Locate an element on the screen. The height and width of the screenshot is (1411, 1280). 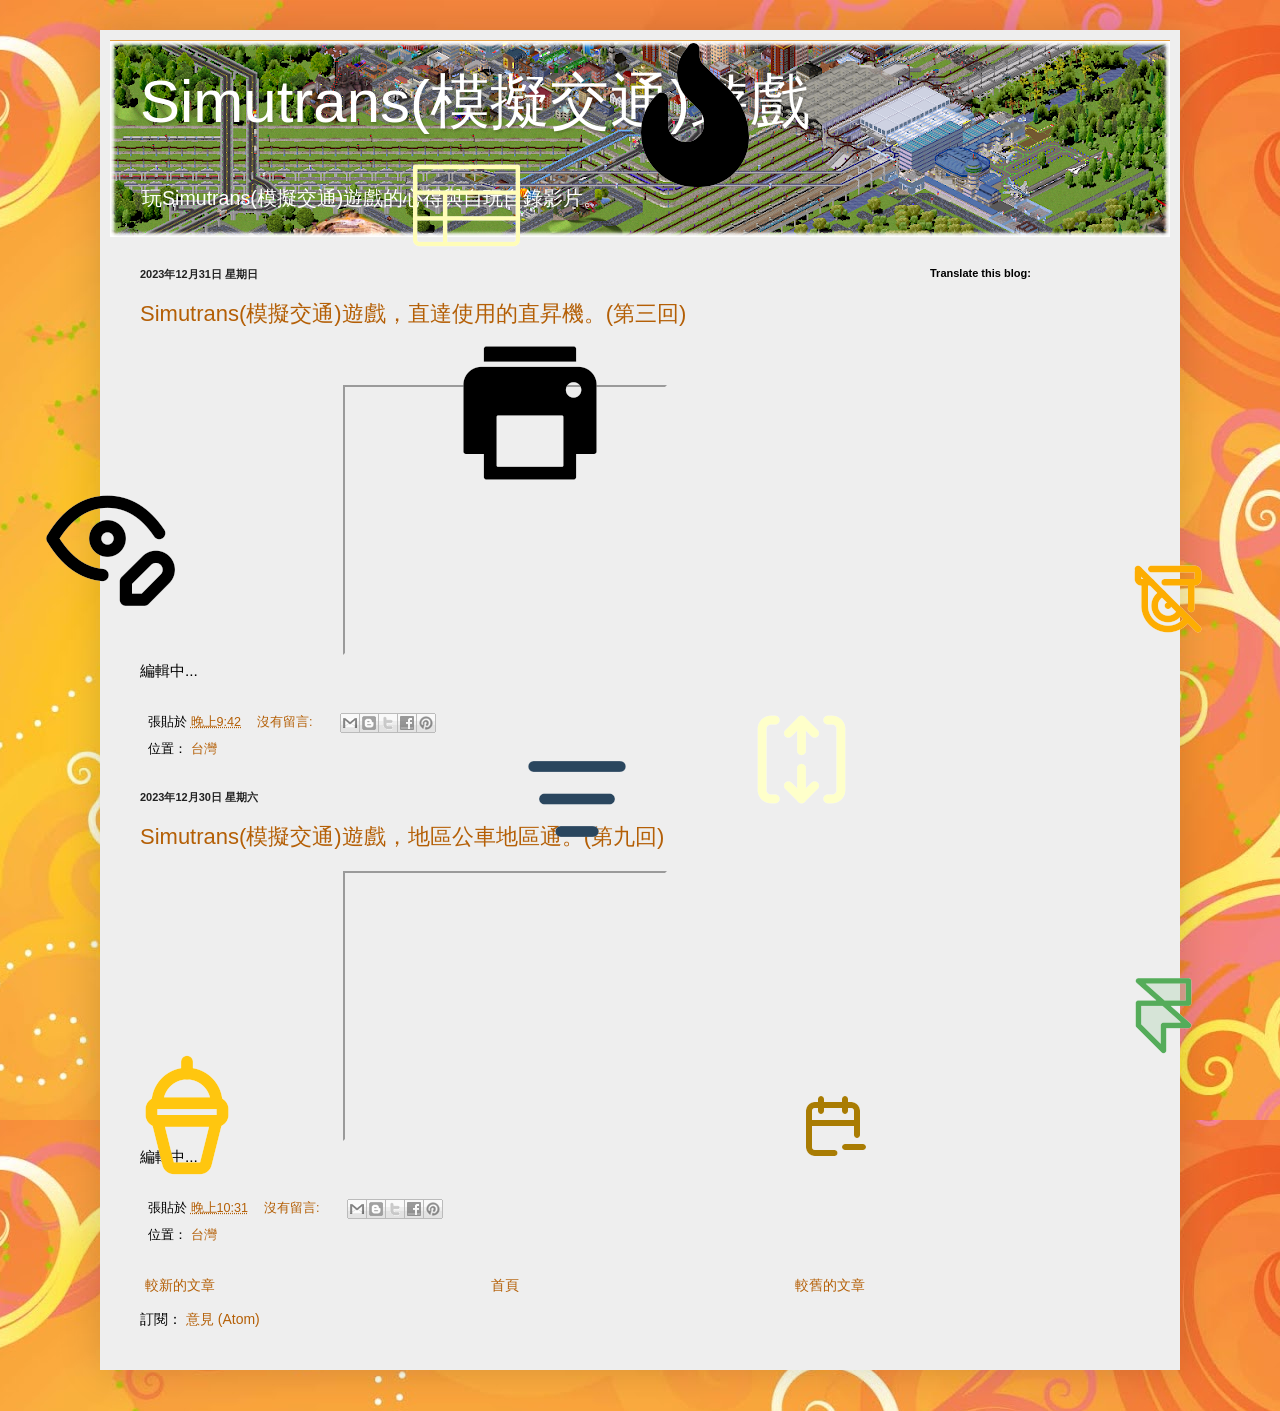
print this document is located at coordinates (530, 413).